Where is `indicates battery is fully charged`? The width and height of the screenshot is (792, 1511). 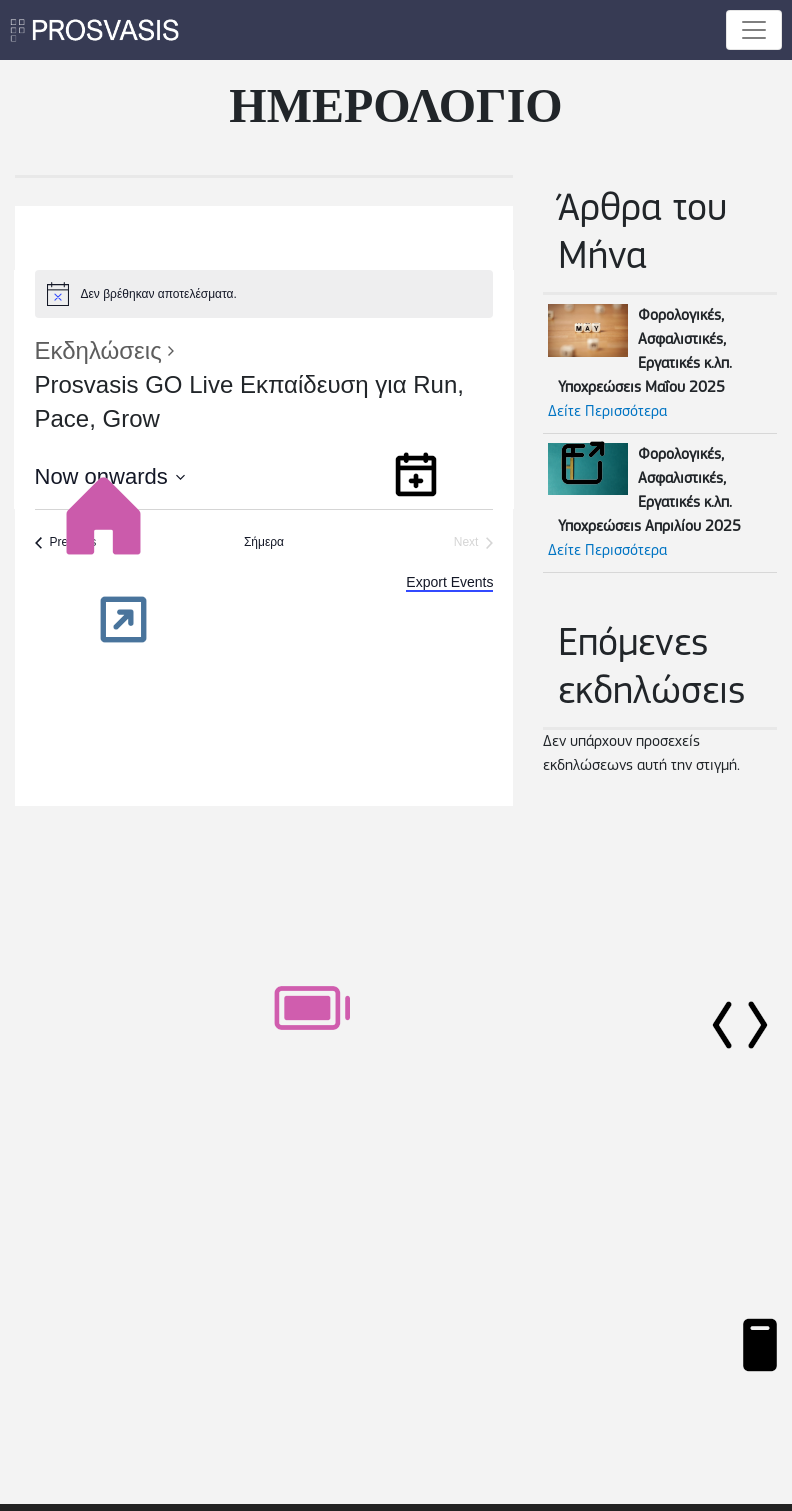
indicates battery is fully charged is located at coordinates (311, 1008).